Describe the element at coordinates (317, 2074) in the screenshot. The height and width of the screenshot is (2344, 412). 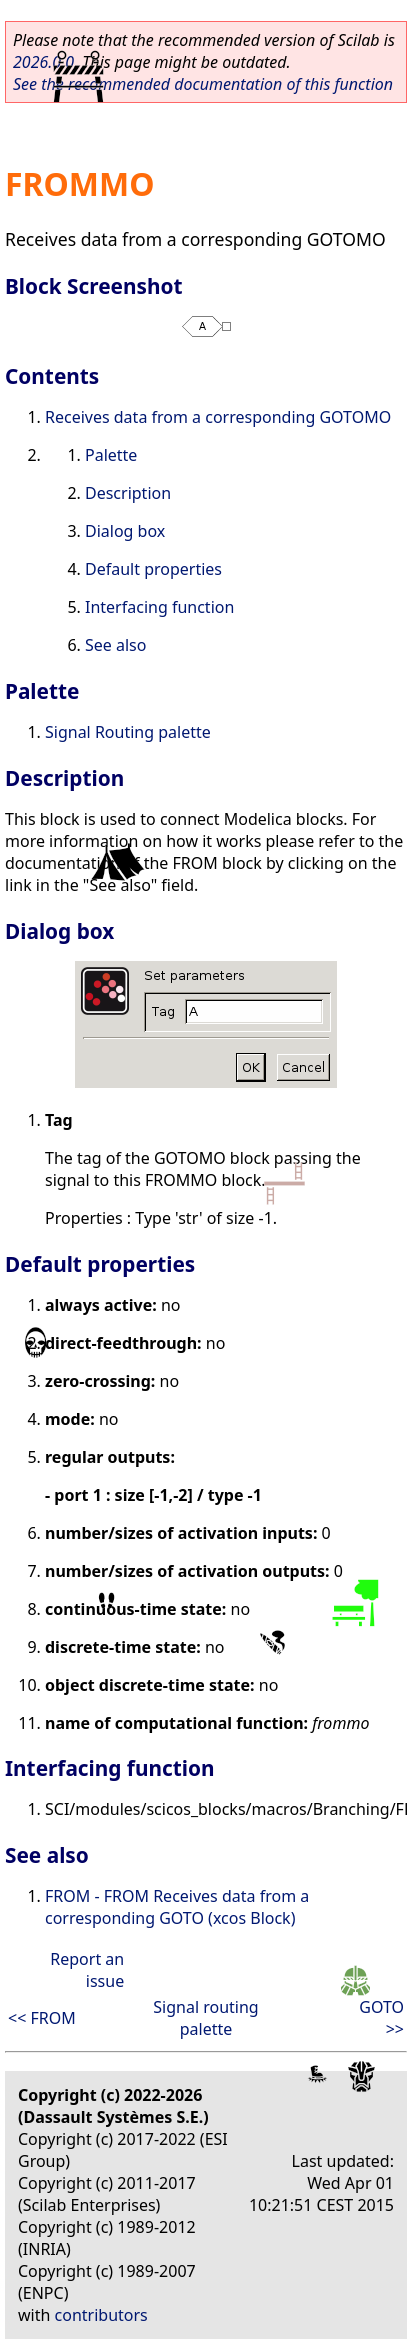
I see `perform a stomp or ground attack` at that location.